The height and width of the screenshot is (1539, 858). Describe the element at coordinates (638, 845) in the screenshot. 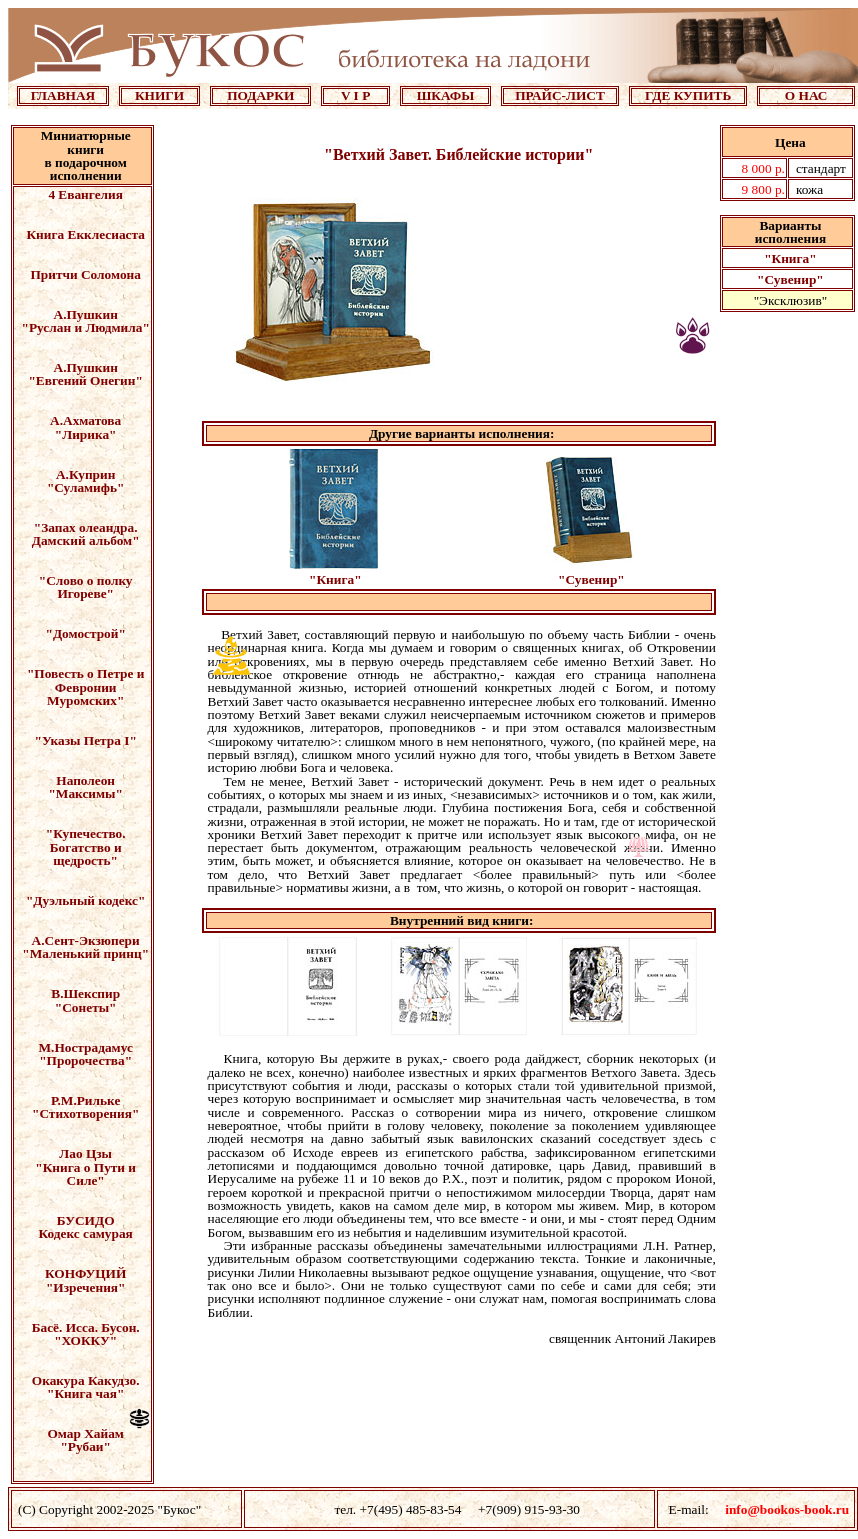

I see `dessert or sweet treat category in a game menu` at that location.